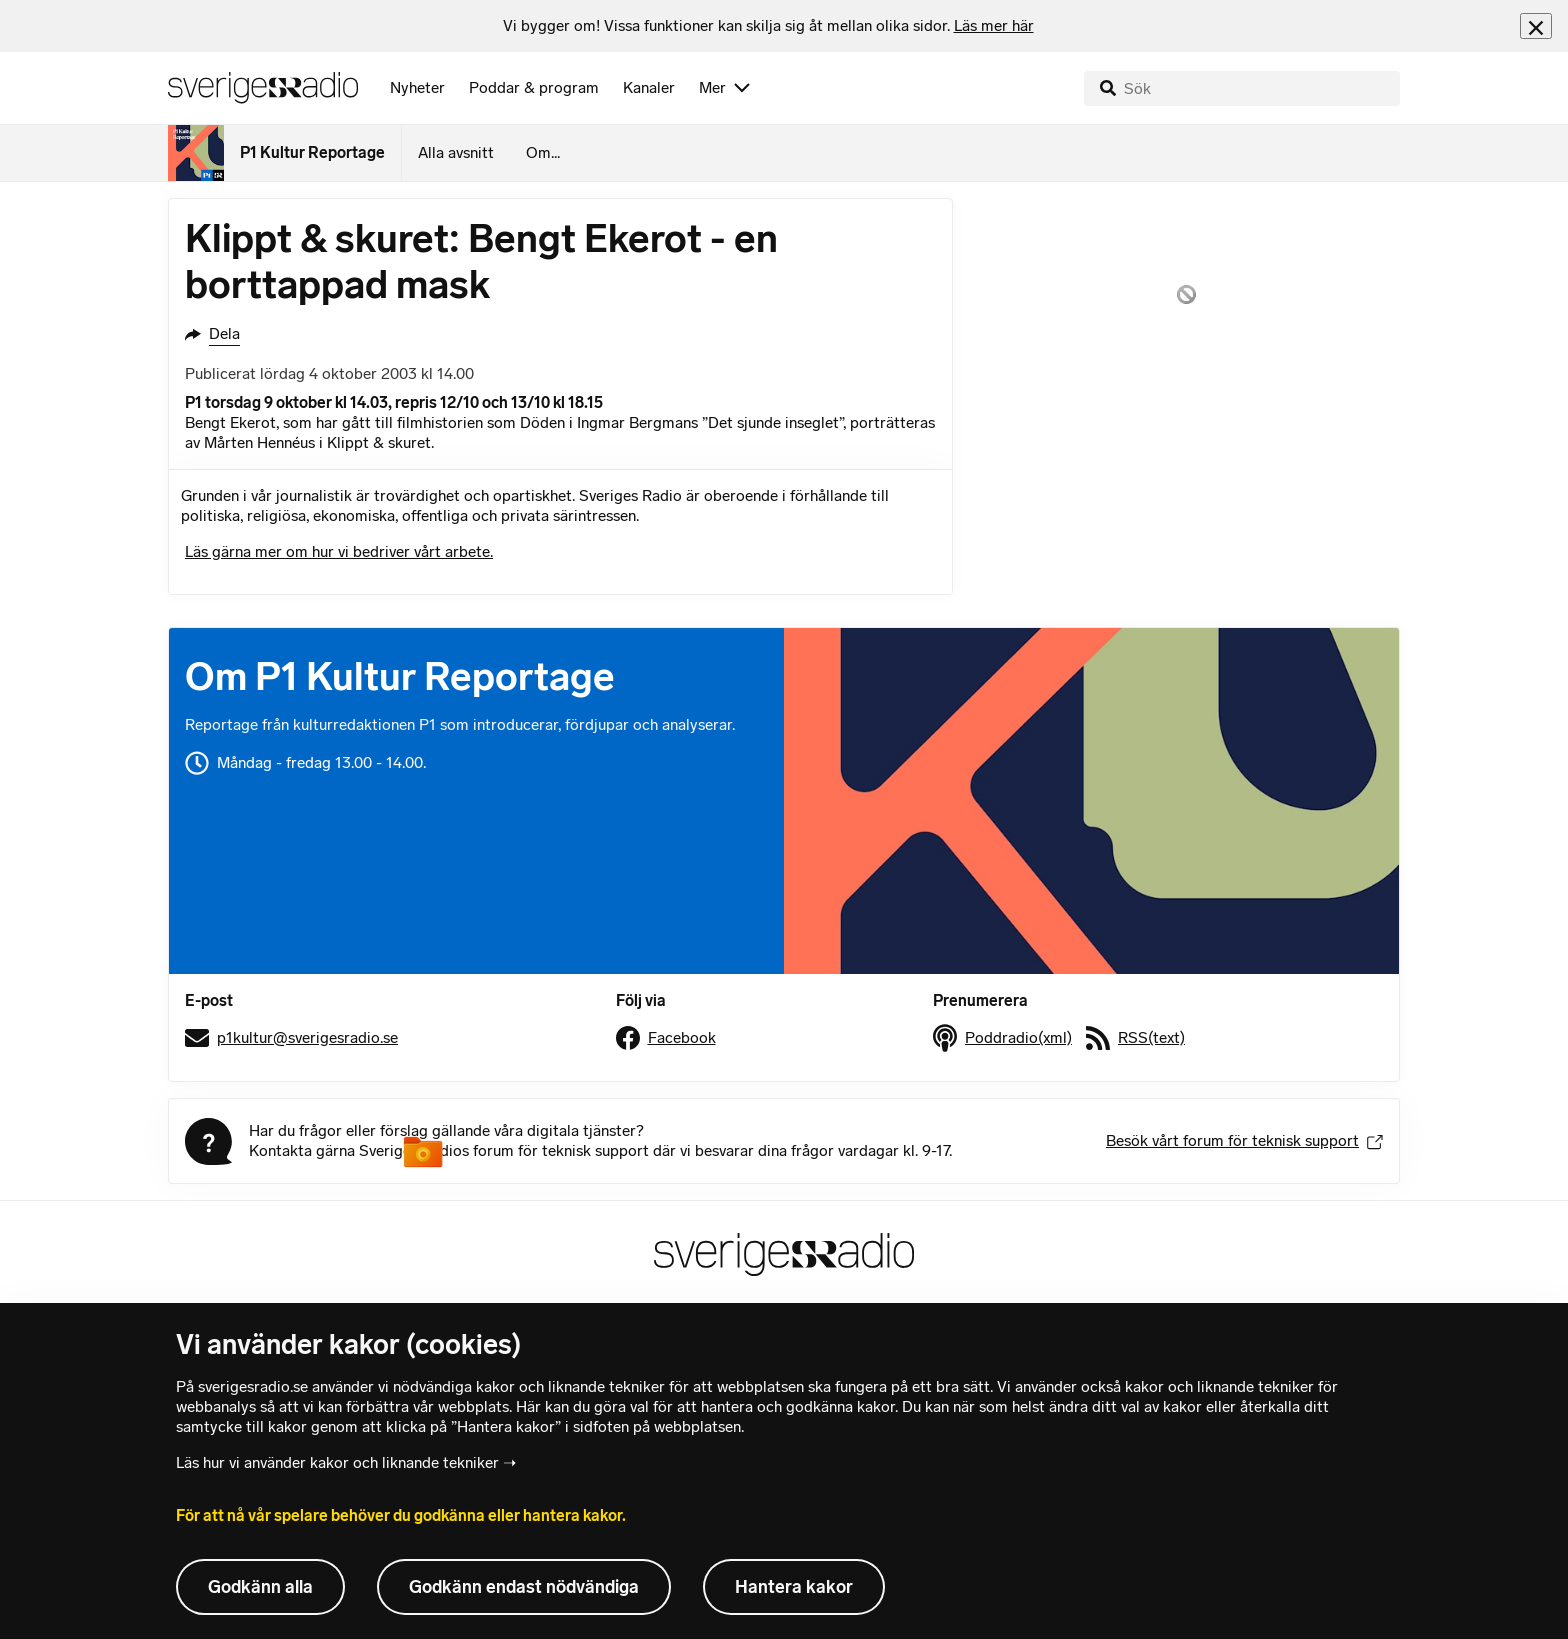 The height and width of the screenshot is (1639, 1568). What do you see at coordinates (423, 1153) in the screenshot?
I see `open android oreo system folder` at bounding box center [423, 1153].